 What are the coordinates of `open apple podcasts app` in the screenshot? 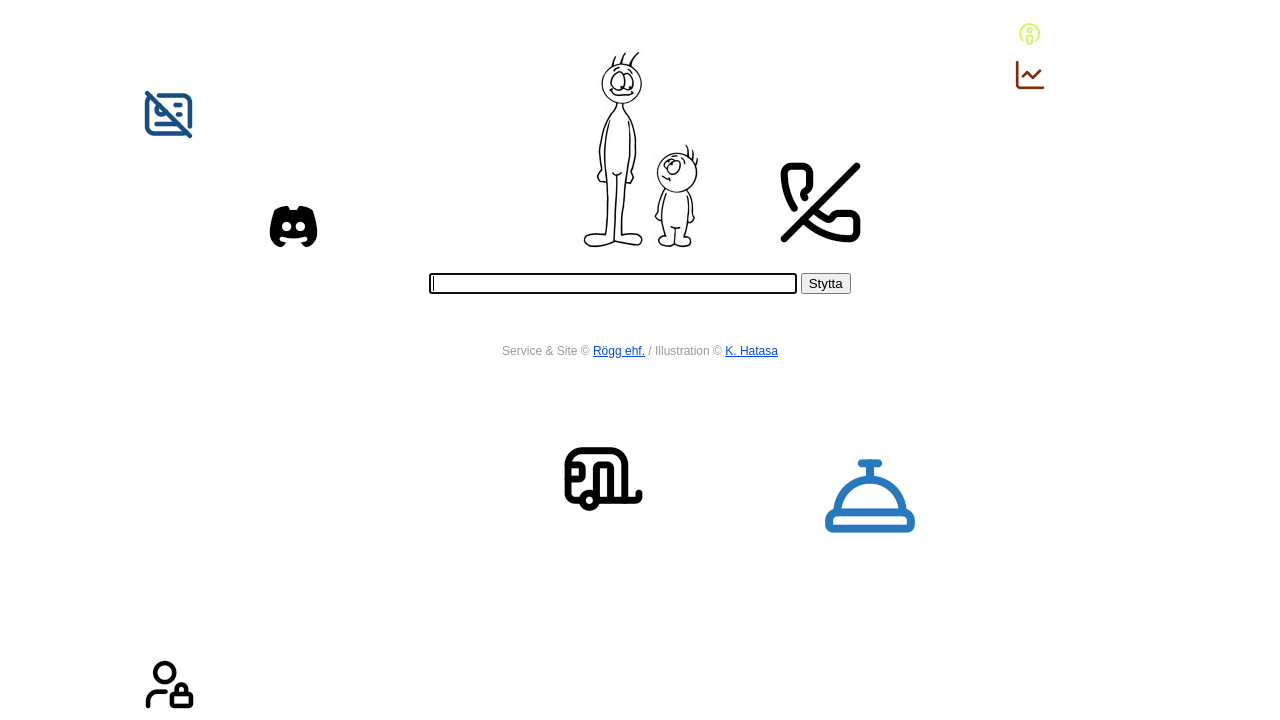 It's located at (1029, 33).